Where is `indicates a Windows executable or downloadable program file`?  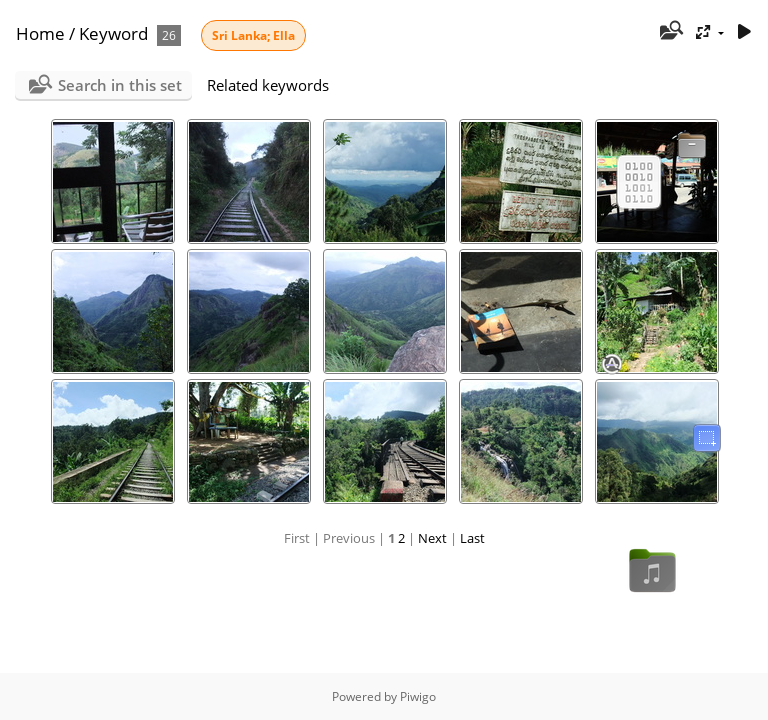
indicates a Windows executable or downloadable program file is located at coordinates (639, 182).